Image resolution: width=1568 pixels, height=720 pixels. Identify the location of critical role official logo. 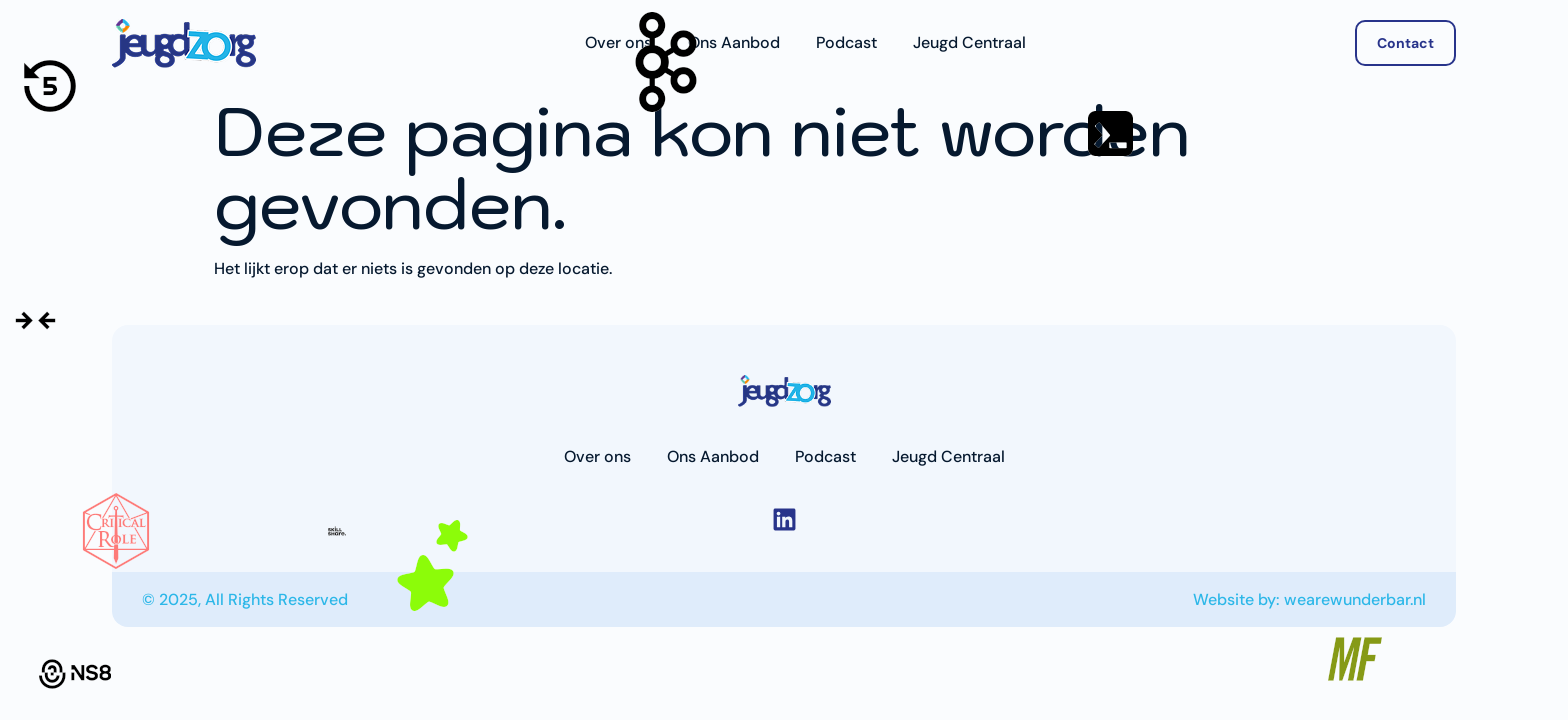
(116, 531).